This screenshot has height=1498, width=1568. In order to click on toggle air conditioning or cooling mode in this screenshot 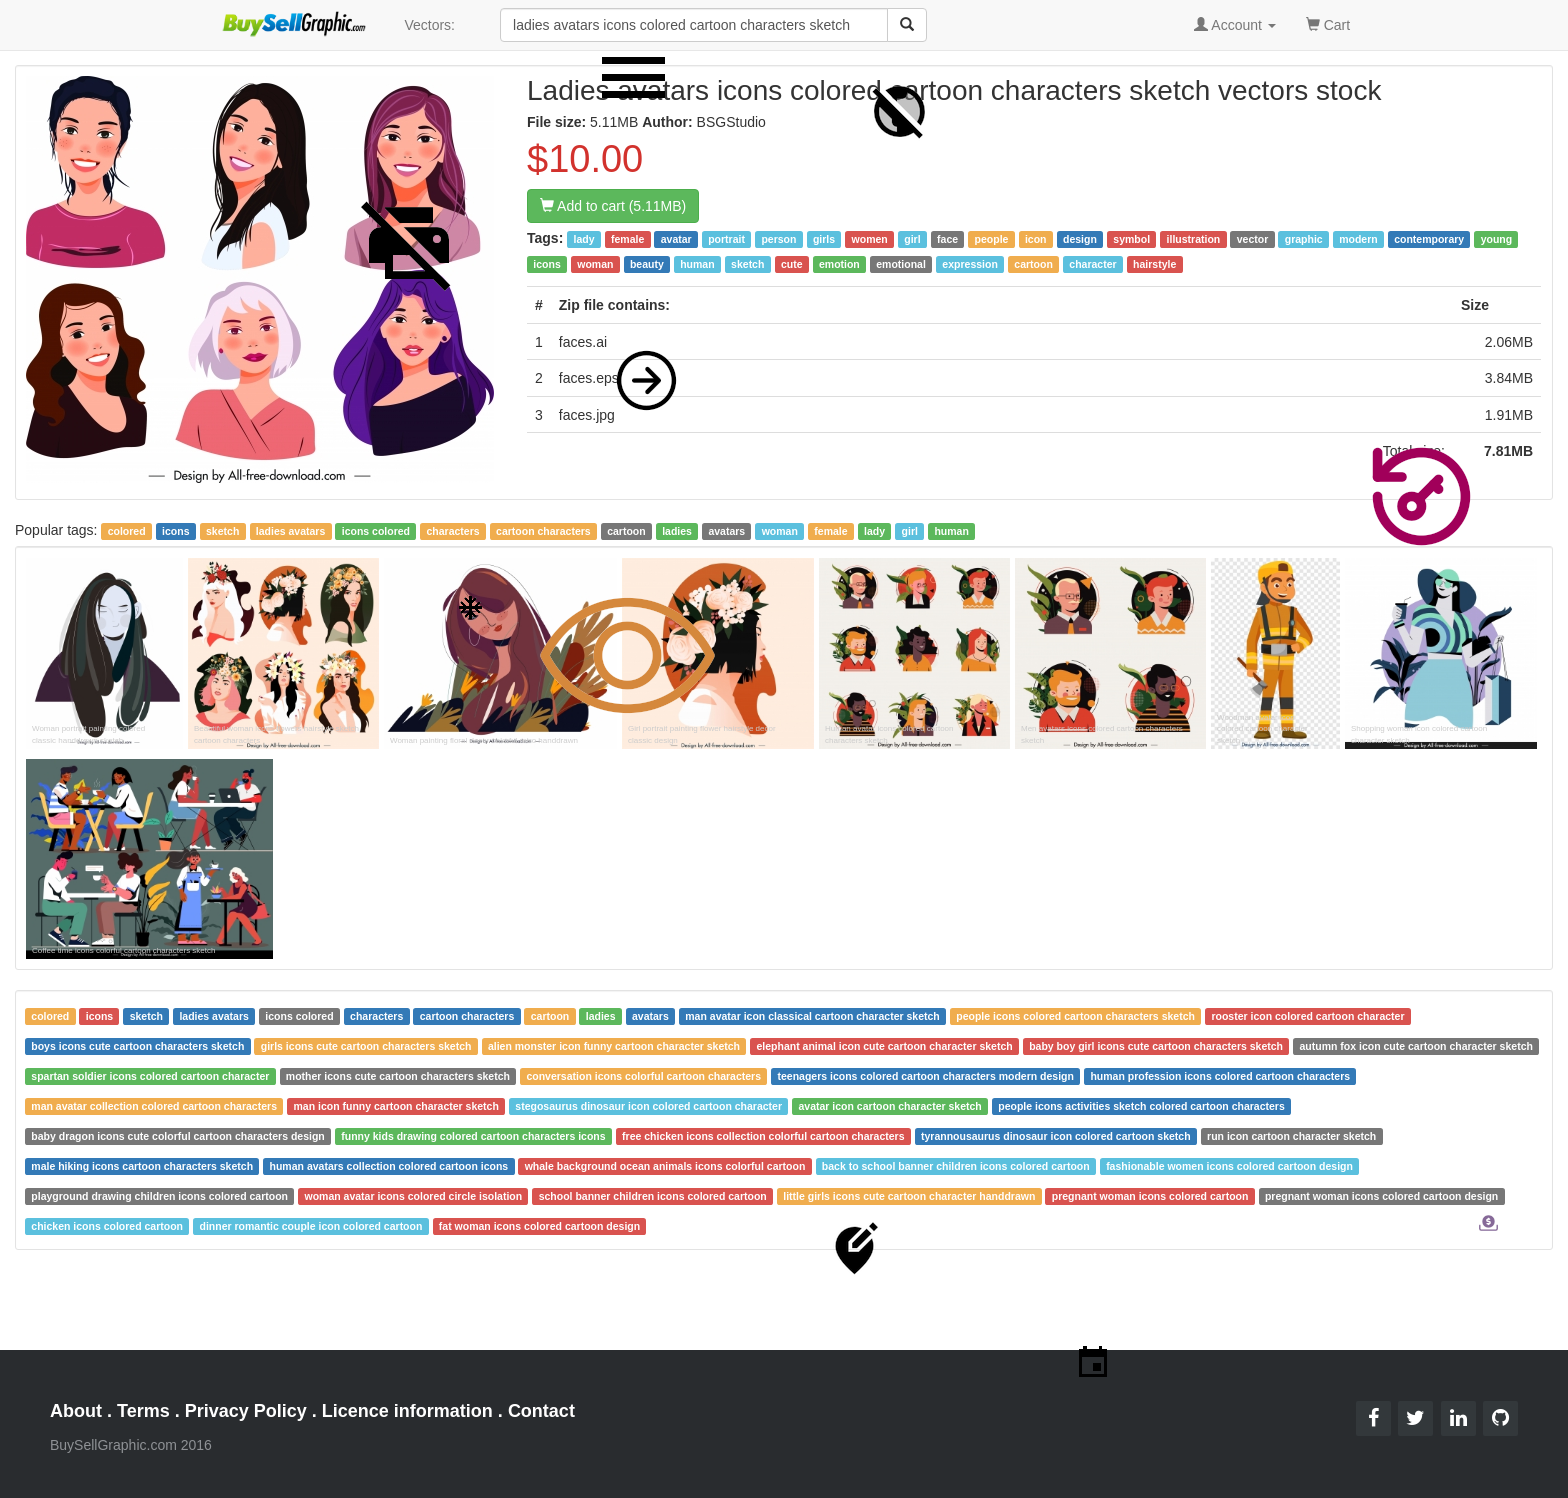, I will do `click(470, 607)`.